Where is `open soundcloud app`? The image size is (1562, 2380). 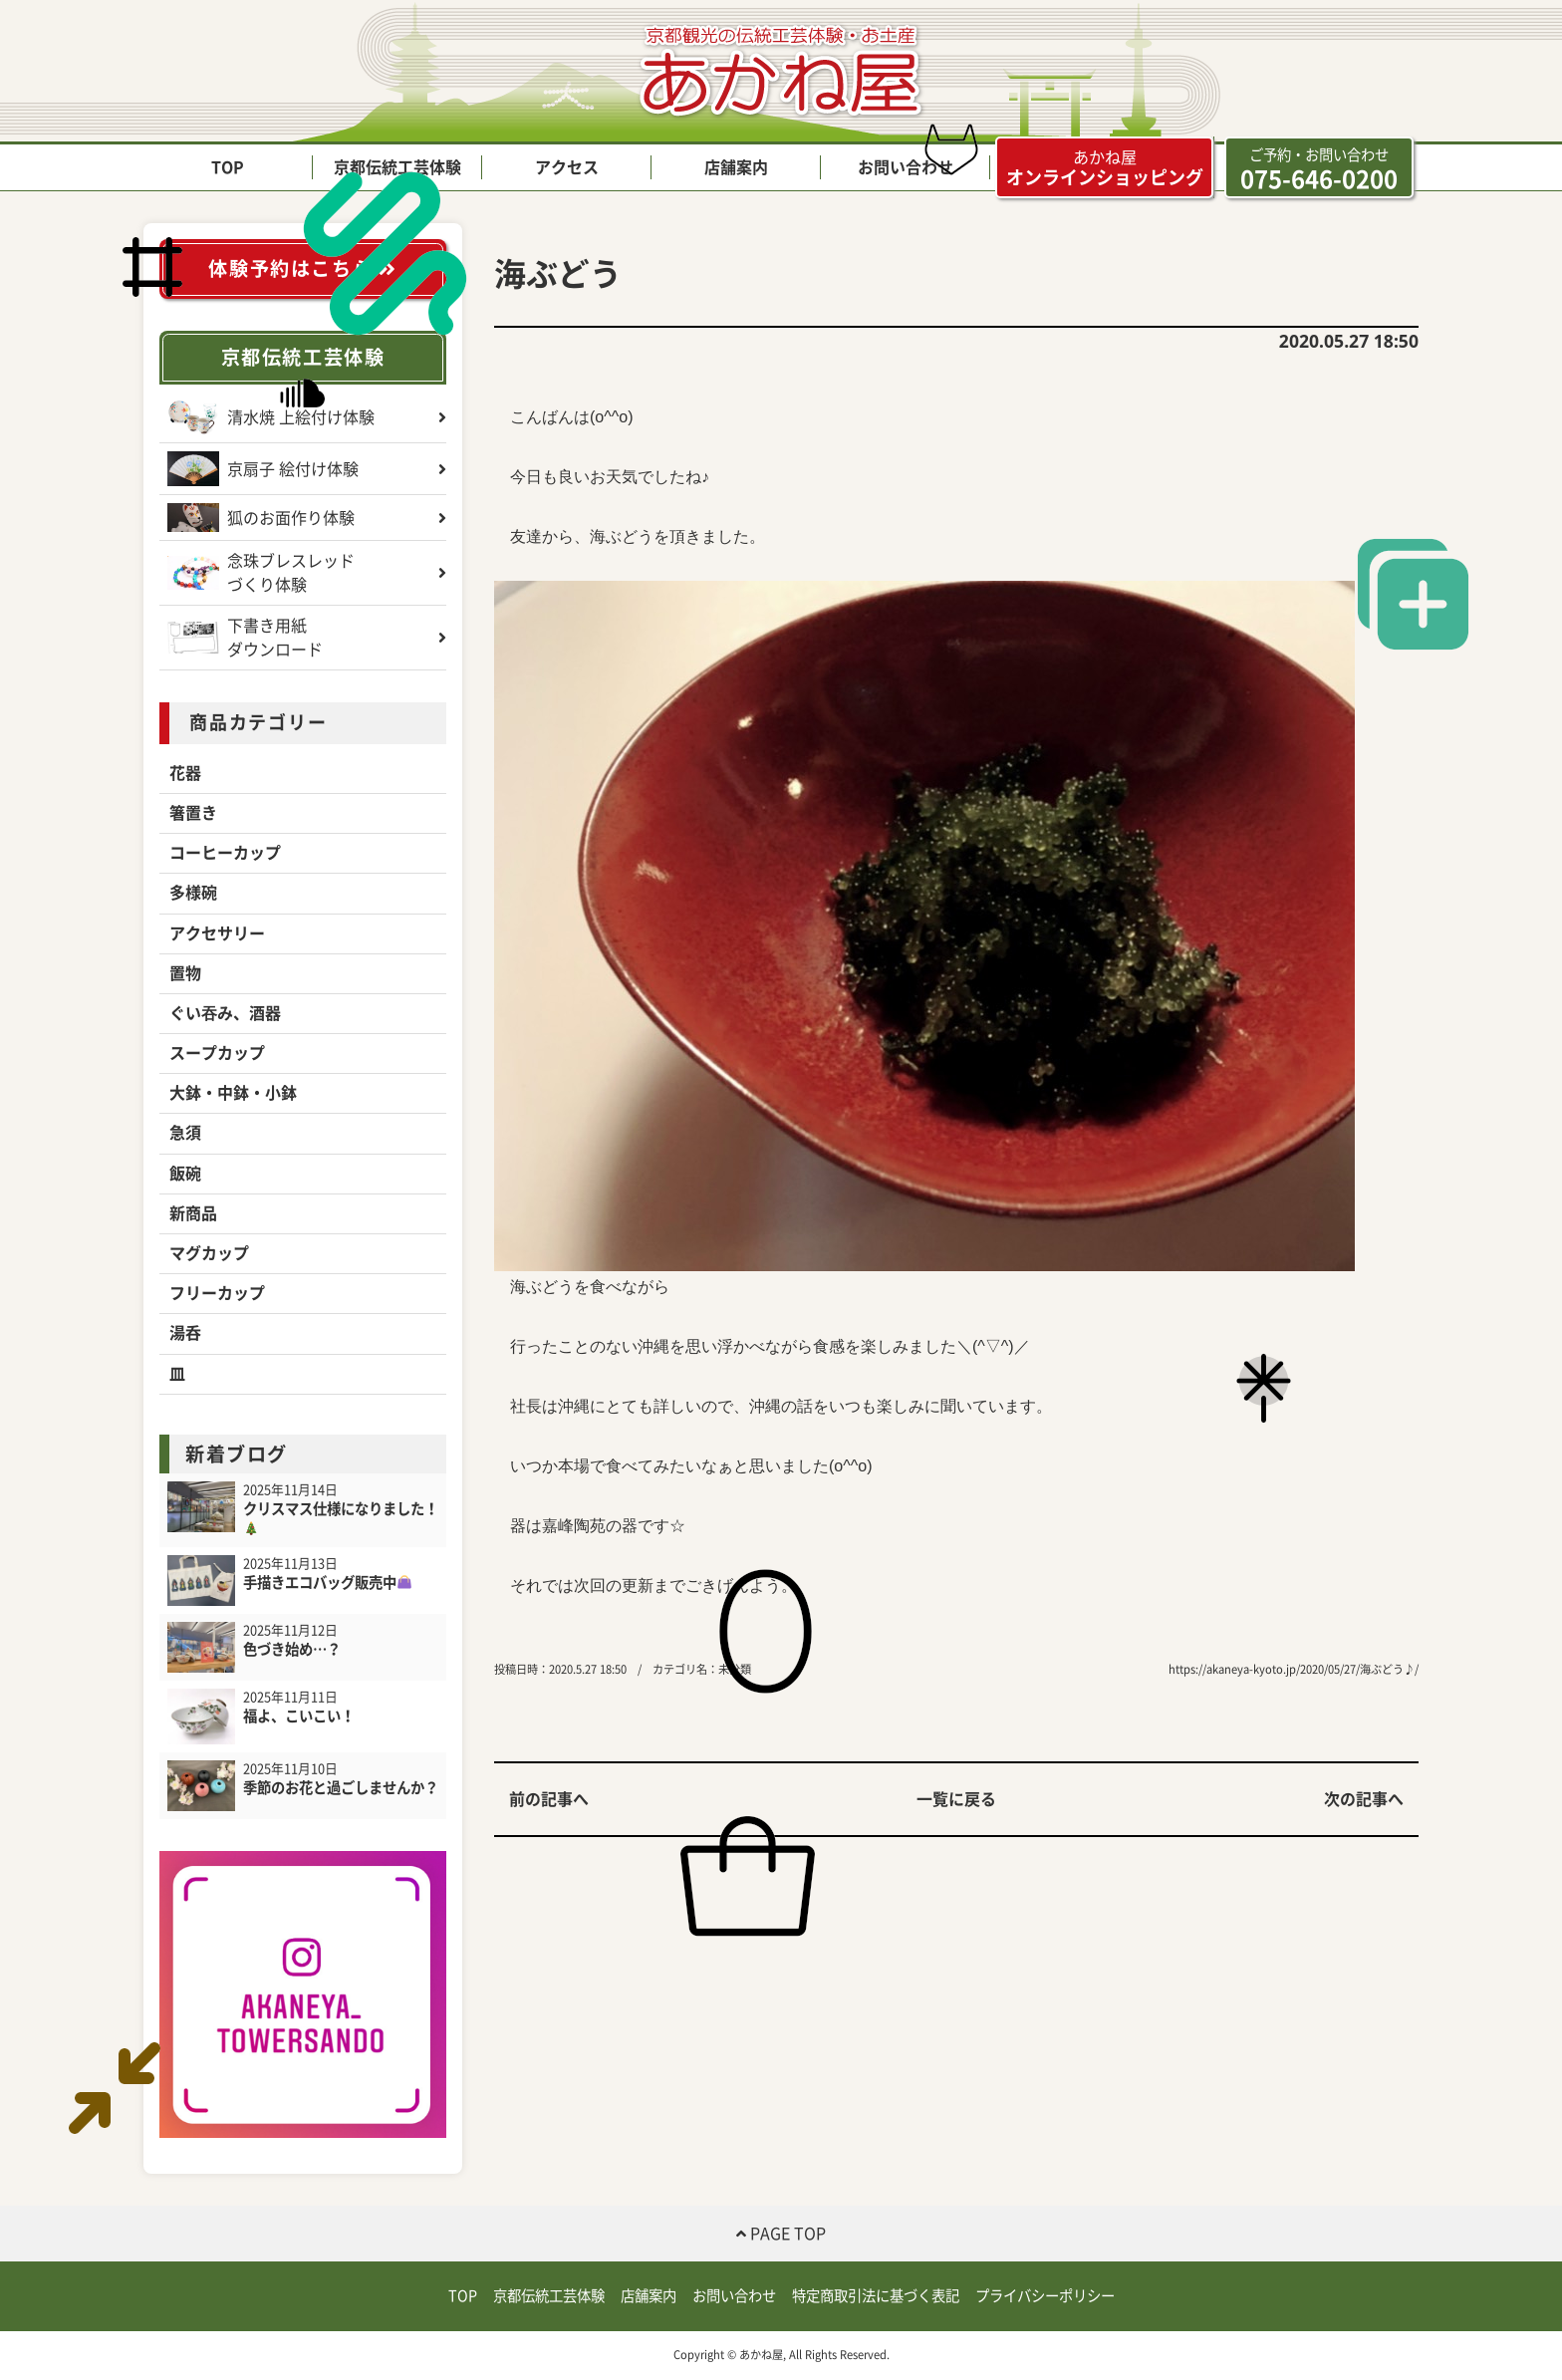 open soundcloud app is located at coordinates (302, 395).